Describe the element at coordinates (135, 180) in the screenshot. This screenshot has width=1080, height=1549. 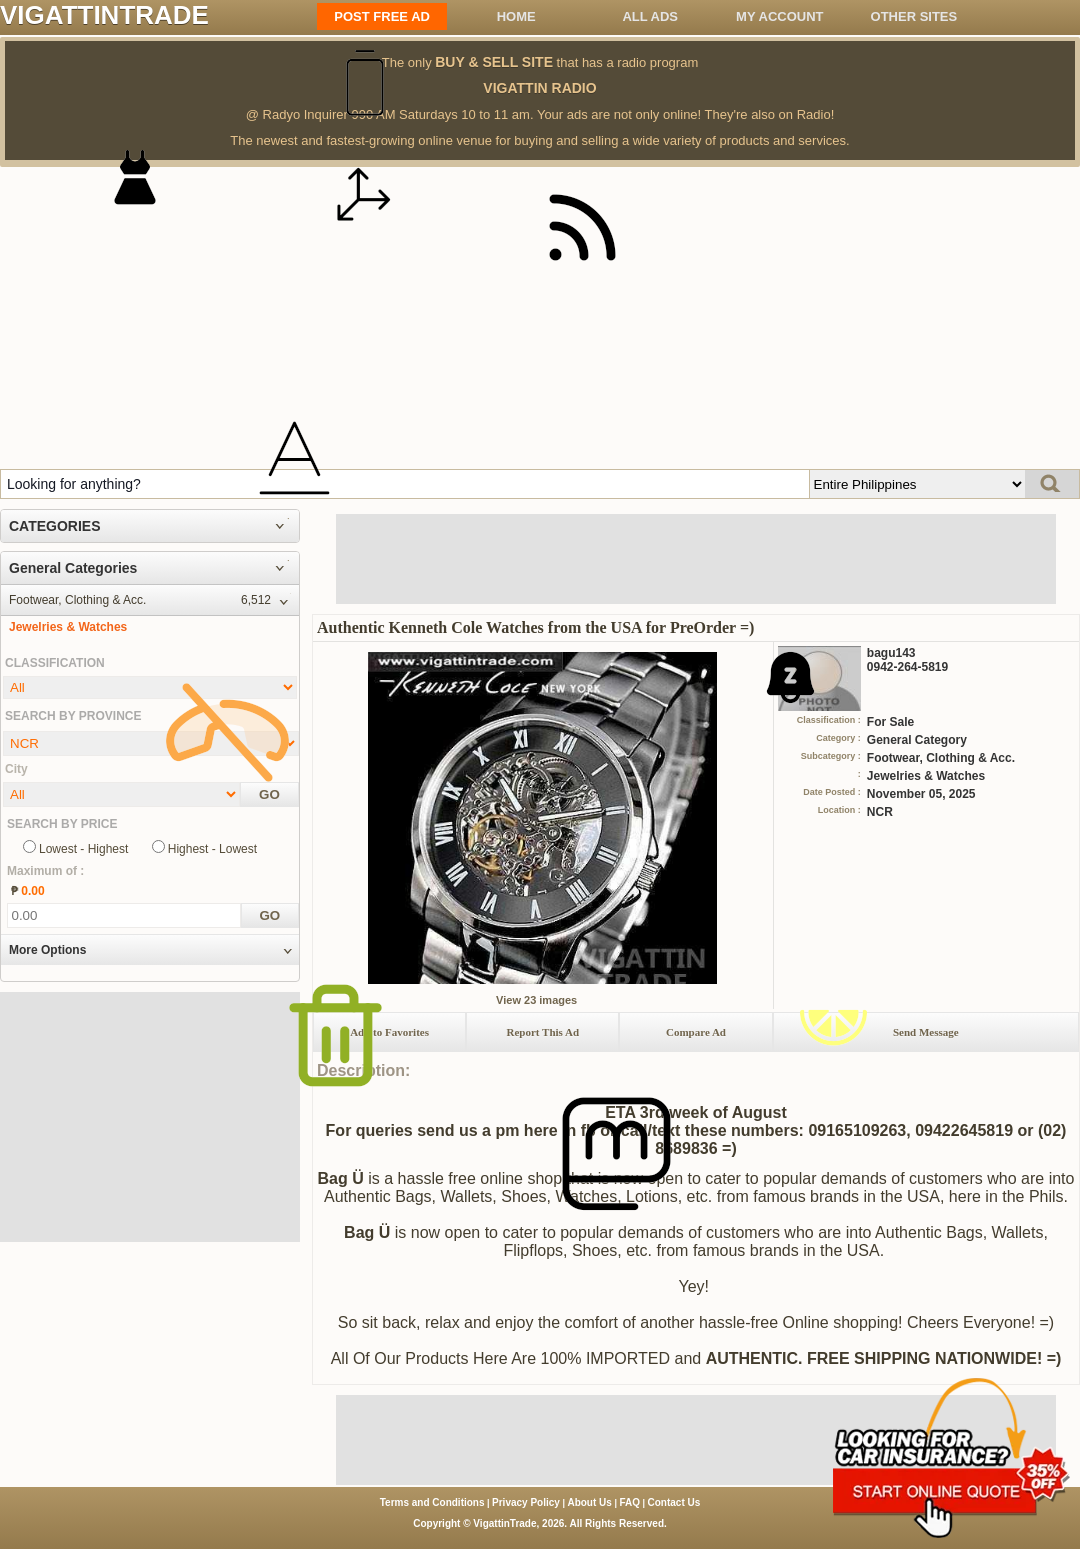
I see `browse women's clothing or dresses` at that location.